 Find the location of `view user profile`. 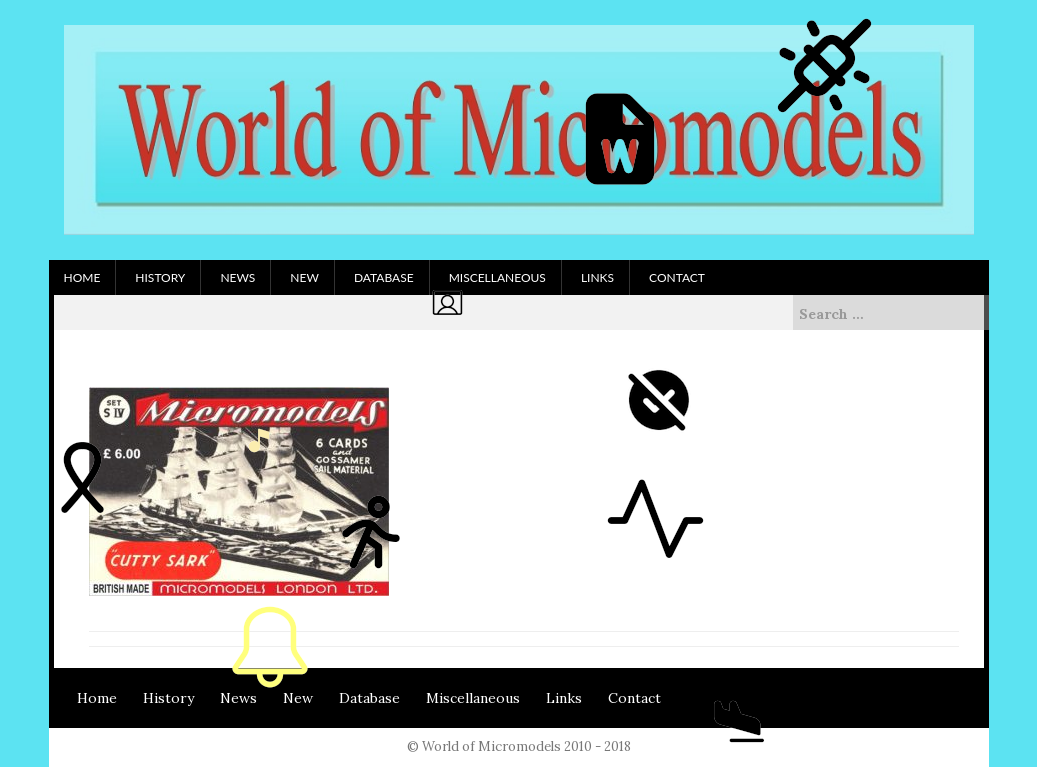

view user profile is located at coordinates (447, 302).